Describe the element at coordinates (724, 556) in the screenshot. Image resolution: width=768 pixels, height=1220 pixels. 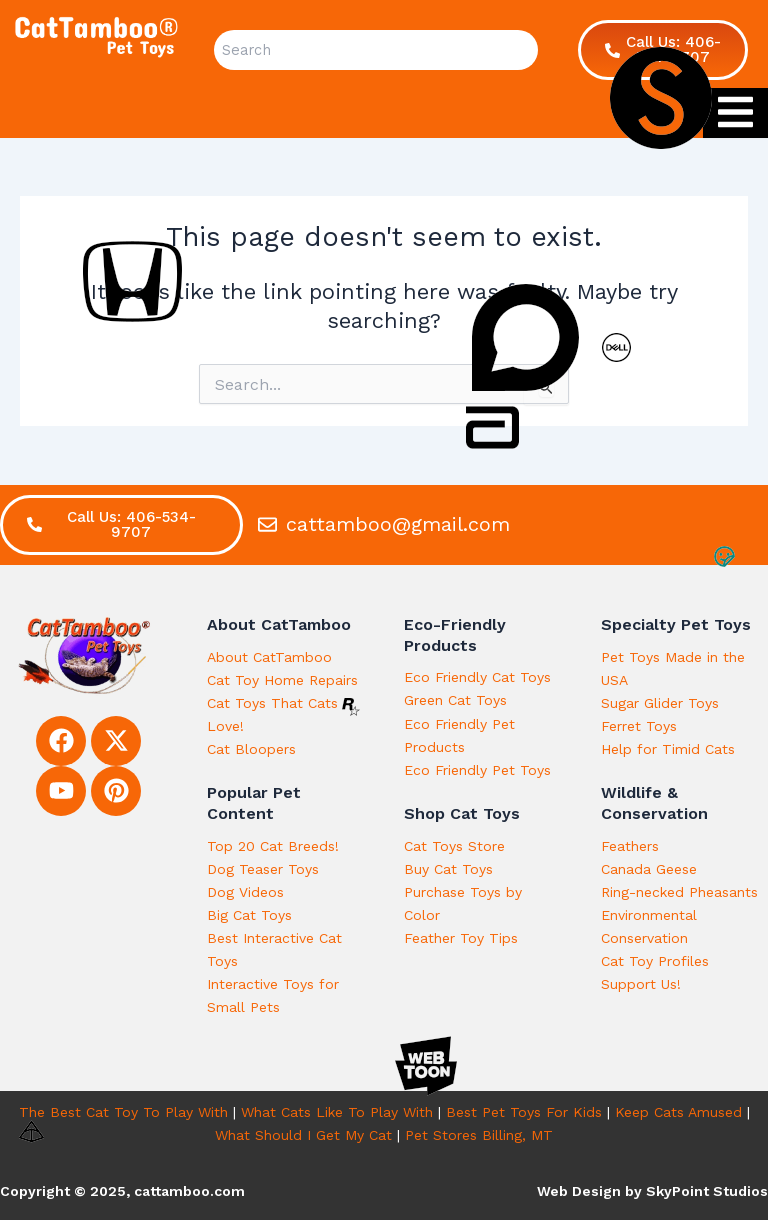
I see `add a sticker to your message` at that location.